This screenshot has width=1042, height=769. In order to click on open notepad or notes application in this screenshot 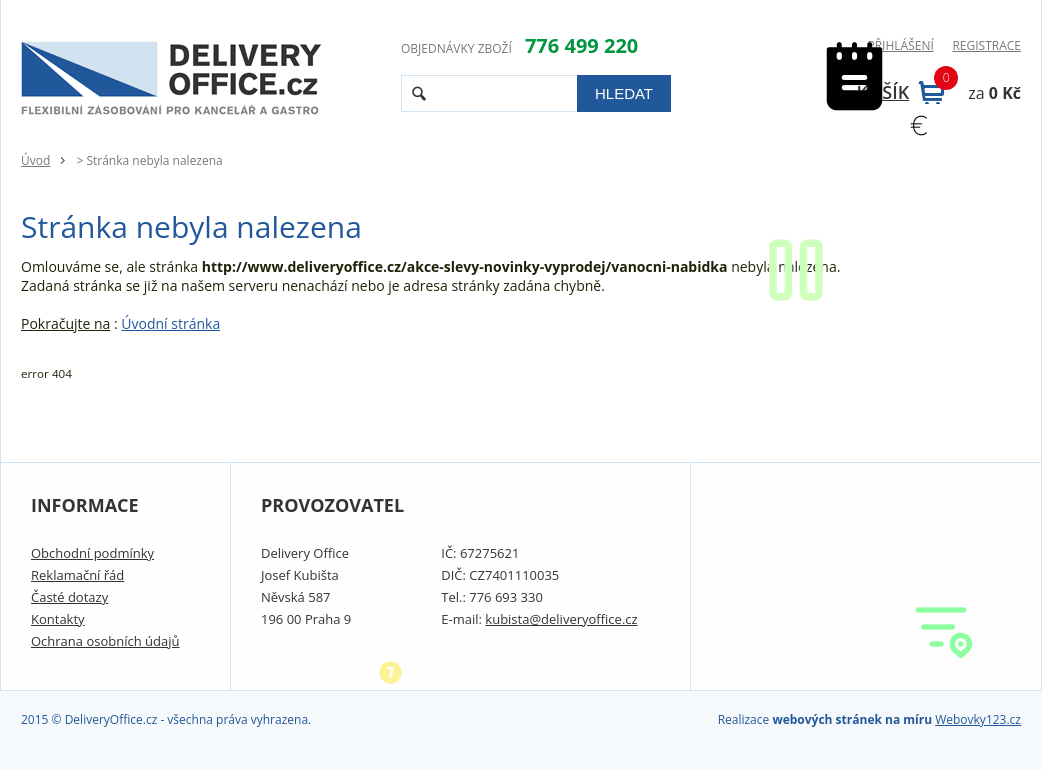, I will do `click(854, 77)`.